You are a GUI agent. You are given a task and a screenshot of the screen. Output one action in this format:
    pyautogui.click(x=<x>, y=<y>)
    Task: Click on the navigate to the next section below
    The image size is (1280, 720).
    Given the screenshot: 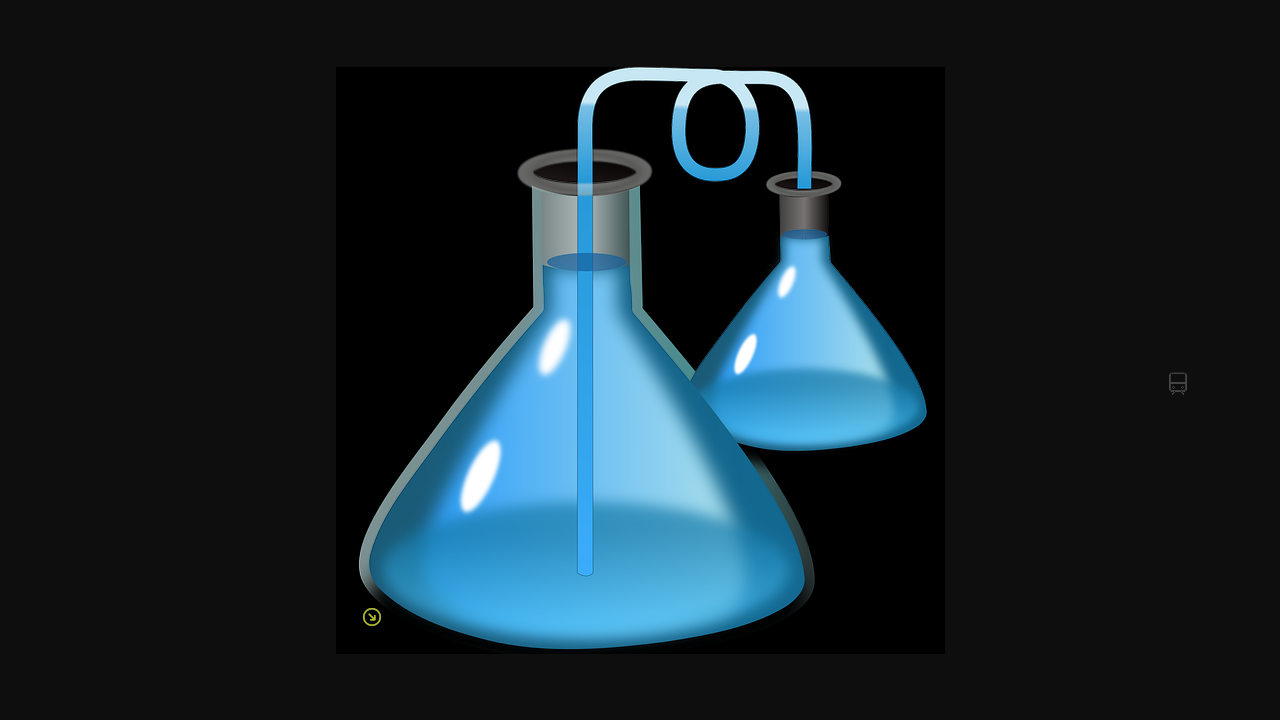 What is the action you would take?
    pyautogui.click(x=372, y=617)
    